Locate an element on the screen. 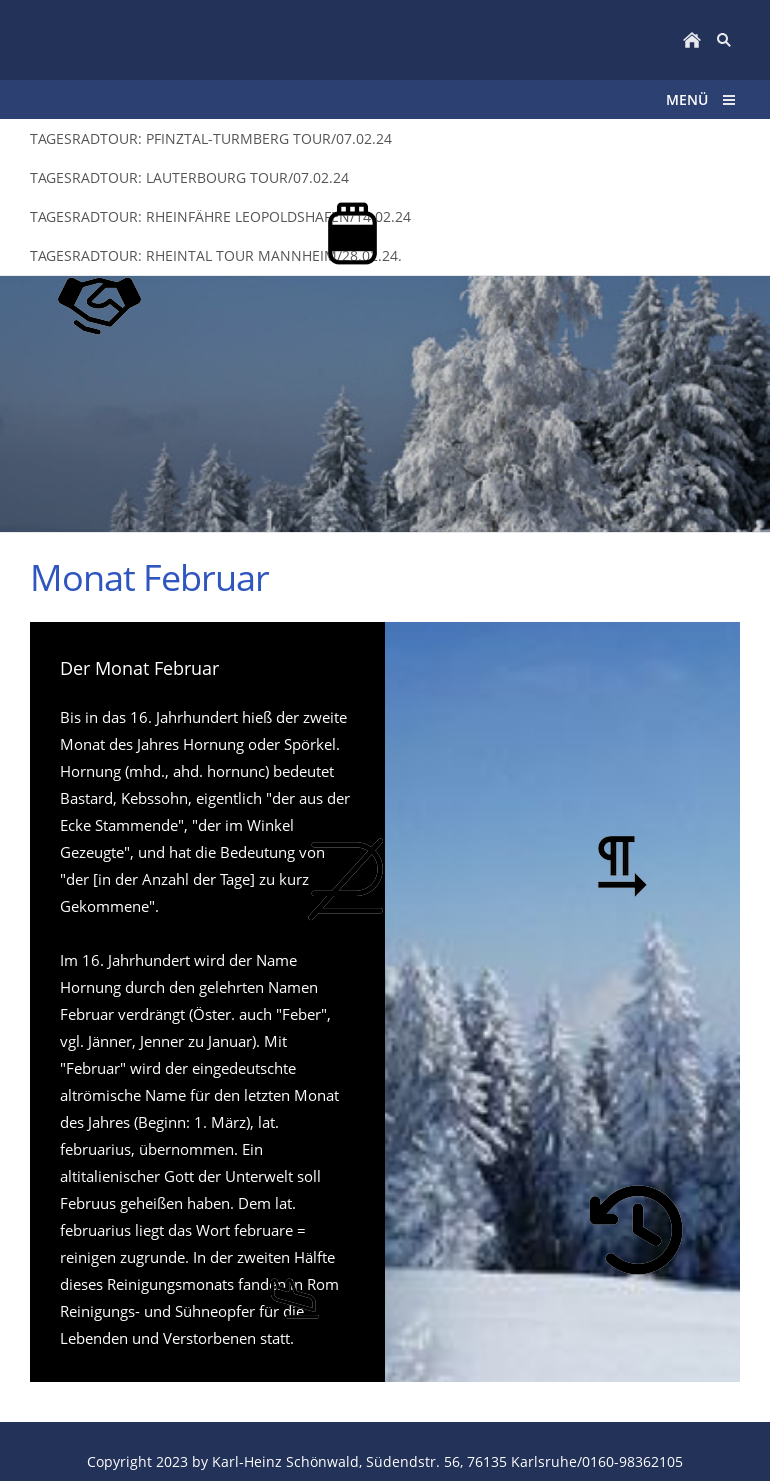 The width and height of the screenshot is (770, 1481). view history or recent activity is located at coordinates (638, 1230).